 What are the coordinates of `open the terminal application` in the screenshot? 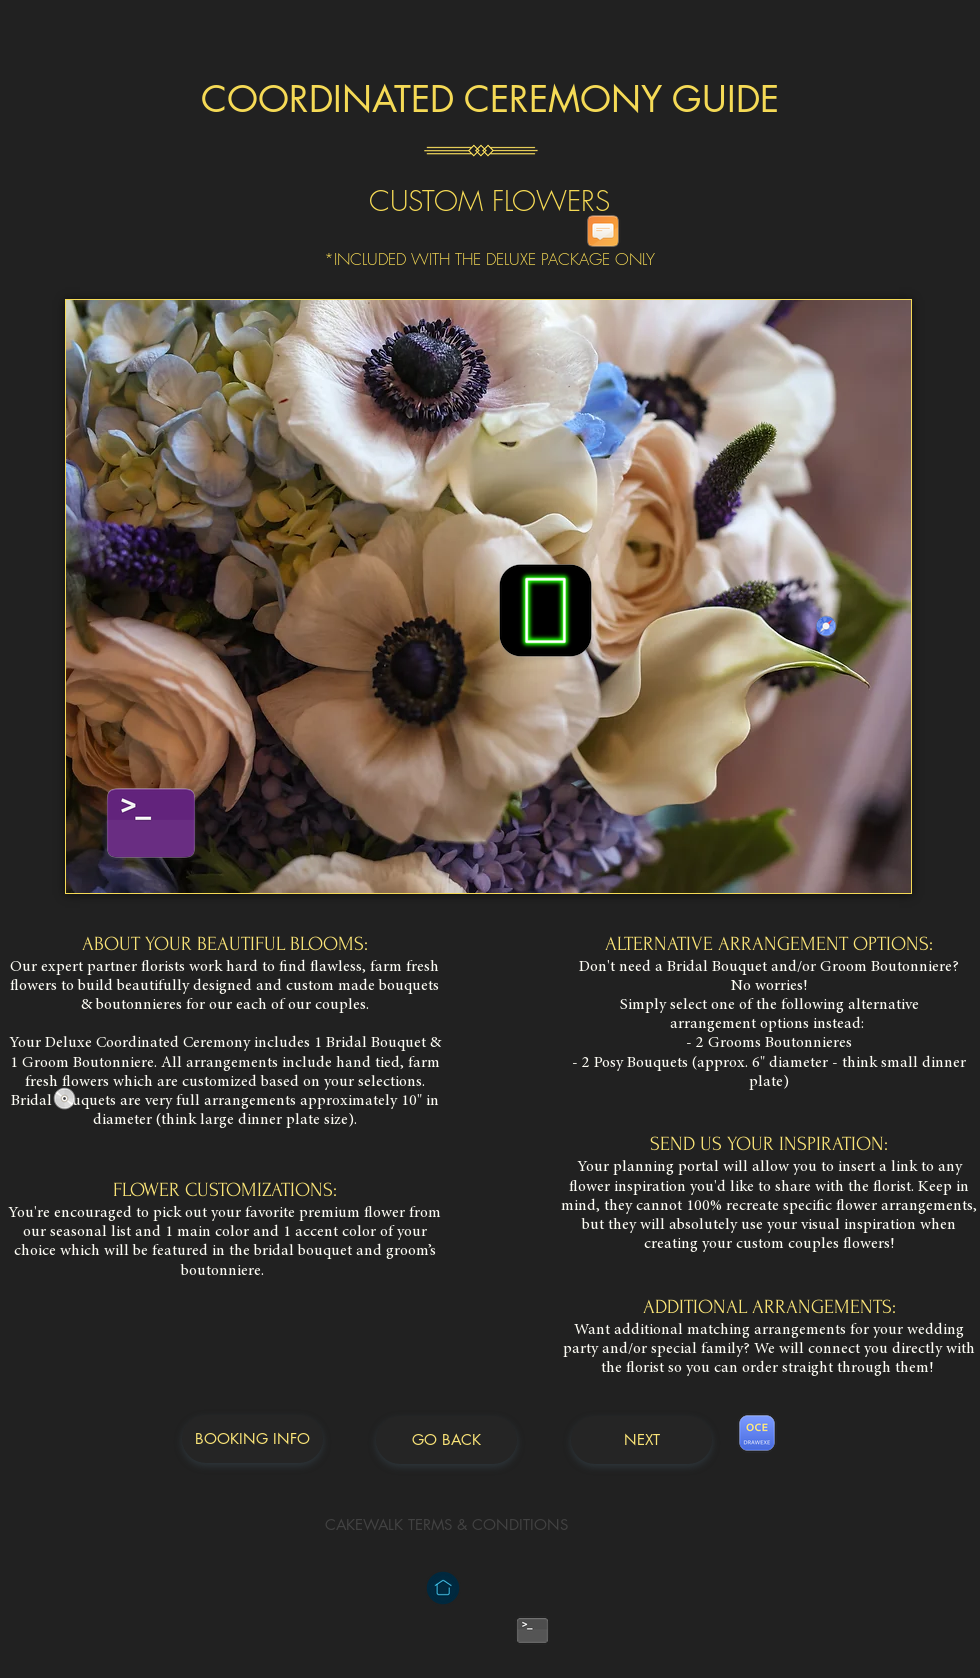 It's located at (532, 1630).